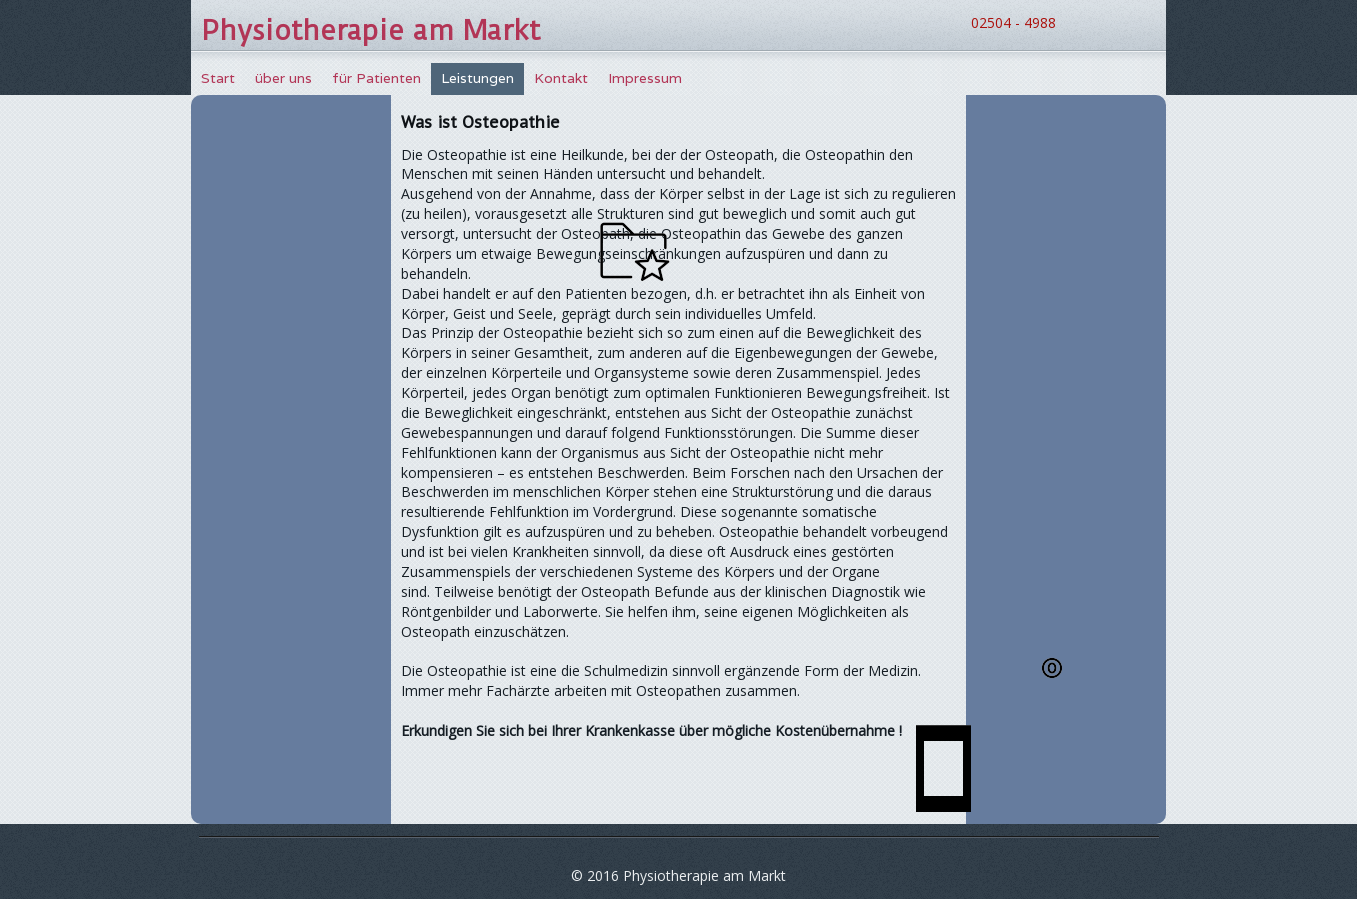 The height and width of the screenshot is (899, 1357). What do you see at coordinates (943, 768) in the screenshot?
I see `indicates mobile device or smartphone view` at bounding box center [943, 768].